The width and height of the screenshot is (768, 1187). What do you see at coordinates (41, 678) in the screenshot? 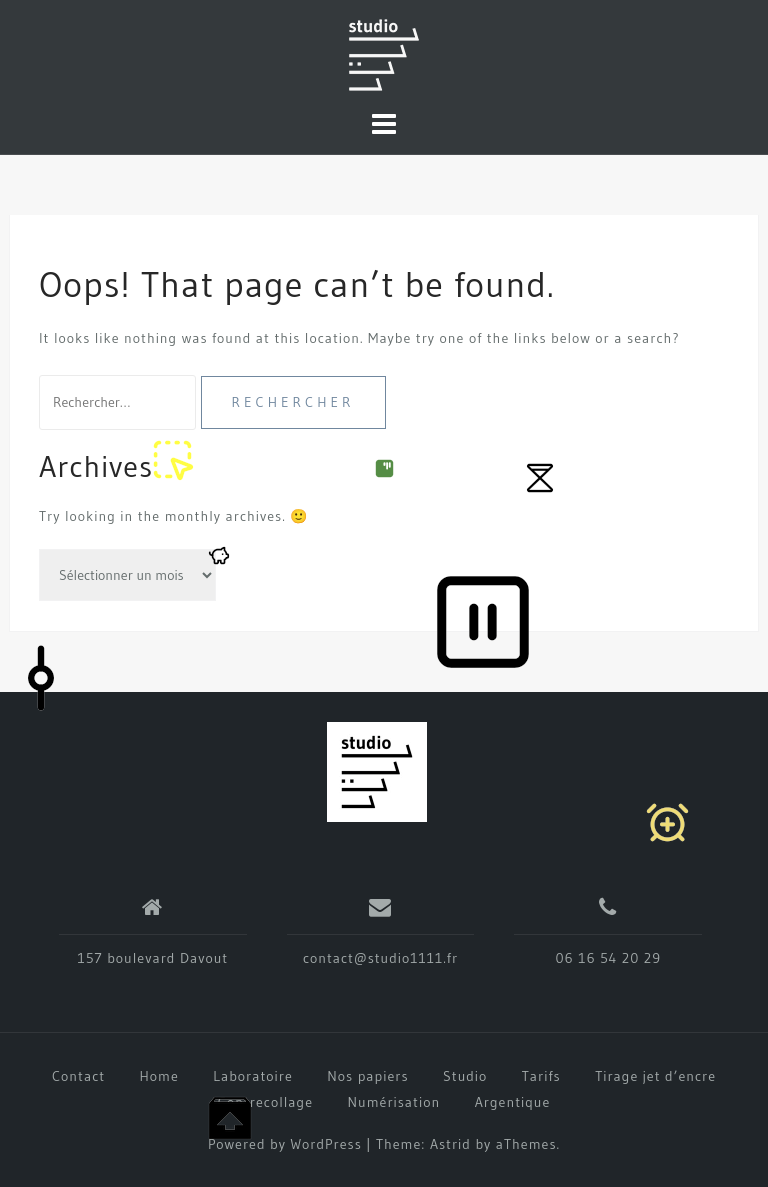
I see `view commit history in version control` at bounding box center [41, 678].